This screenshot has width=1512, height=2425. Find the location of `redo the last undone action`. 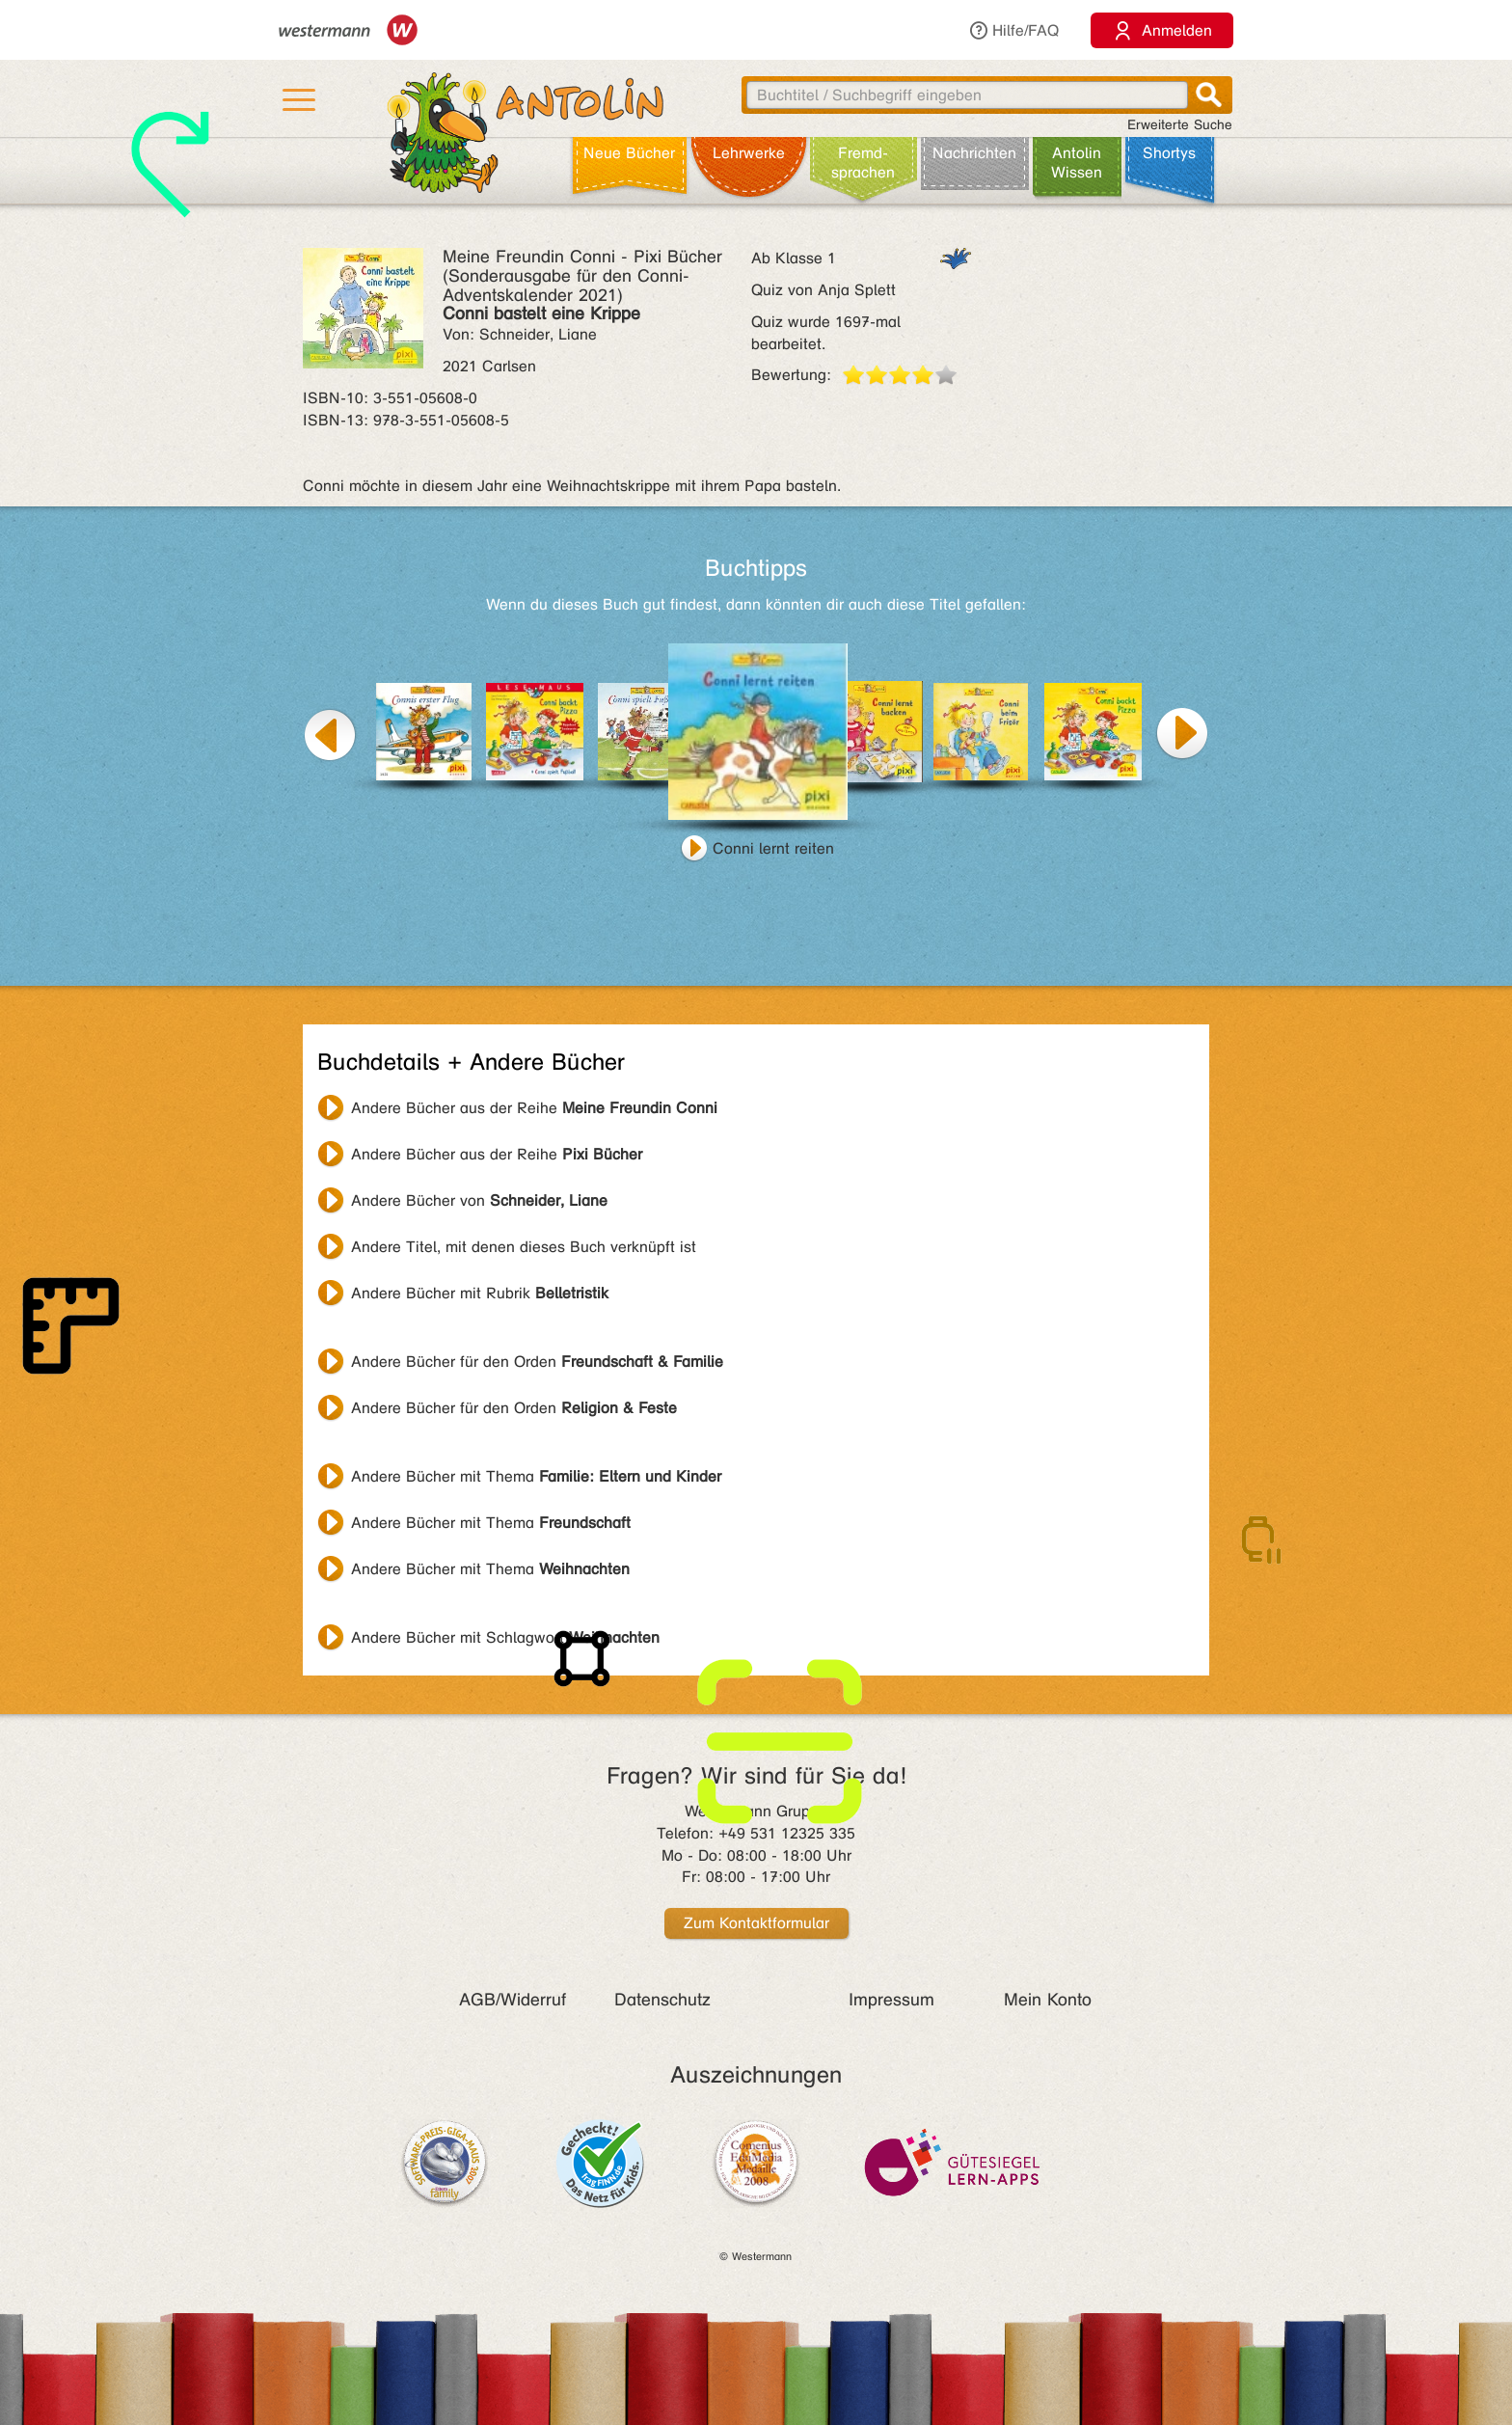

redo the last undone action is located at coordinates (172, 160).